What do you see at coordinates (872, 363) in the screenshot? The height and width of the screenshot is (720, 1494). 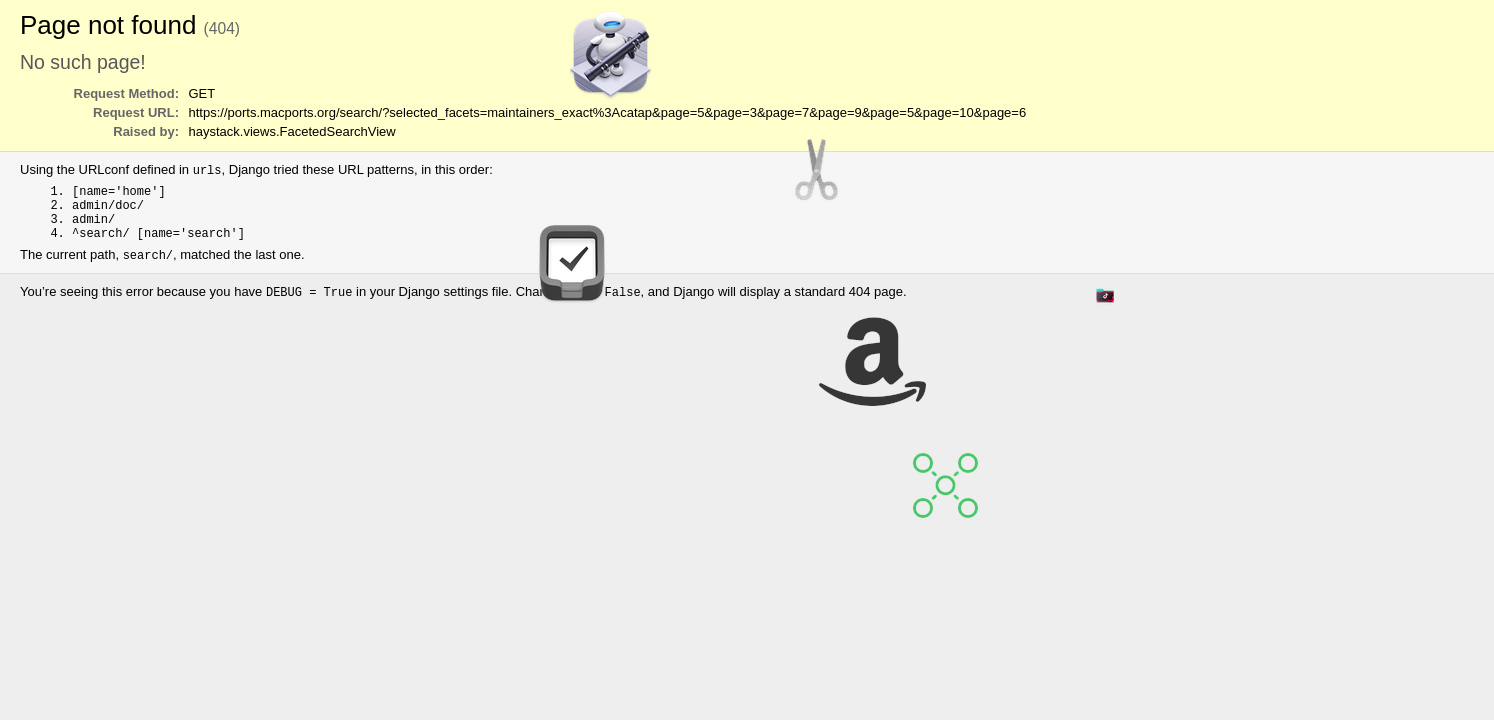 I see `open the amazon store app` at bounding box center [872, 363].